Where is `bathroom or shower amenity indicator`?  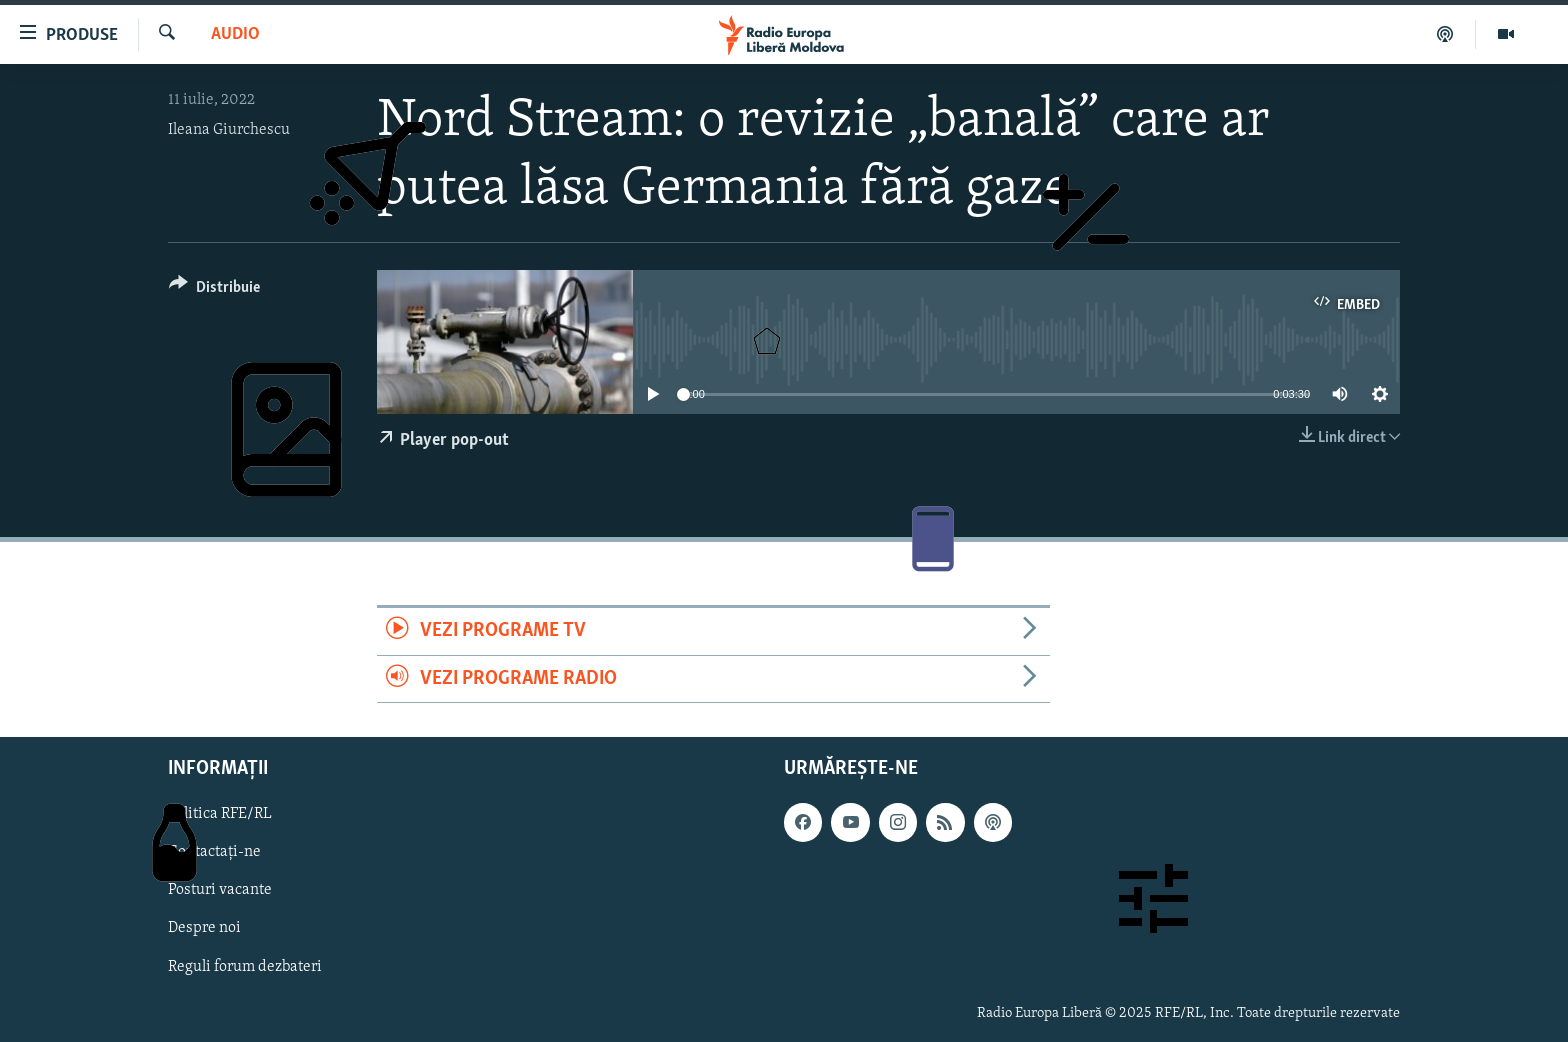
bathroom or shower amenity indicator is located at coordinates (367, 168).